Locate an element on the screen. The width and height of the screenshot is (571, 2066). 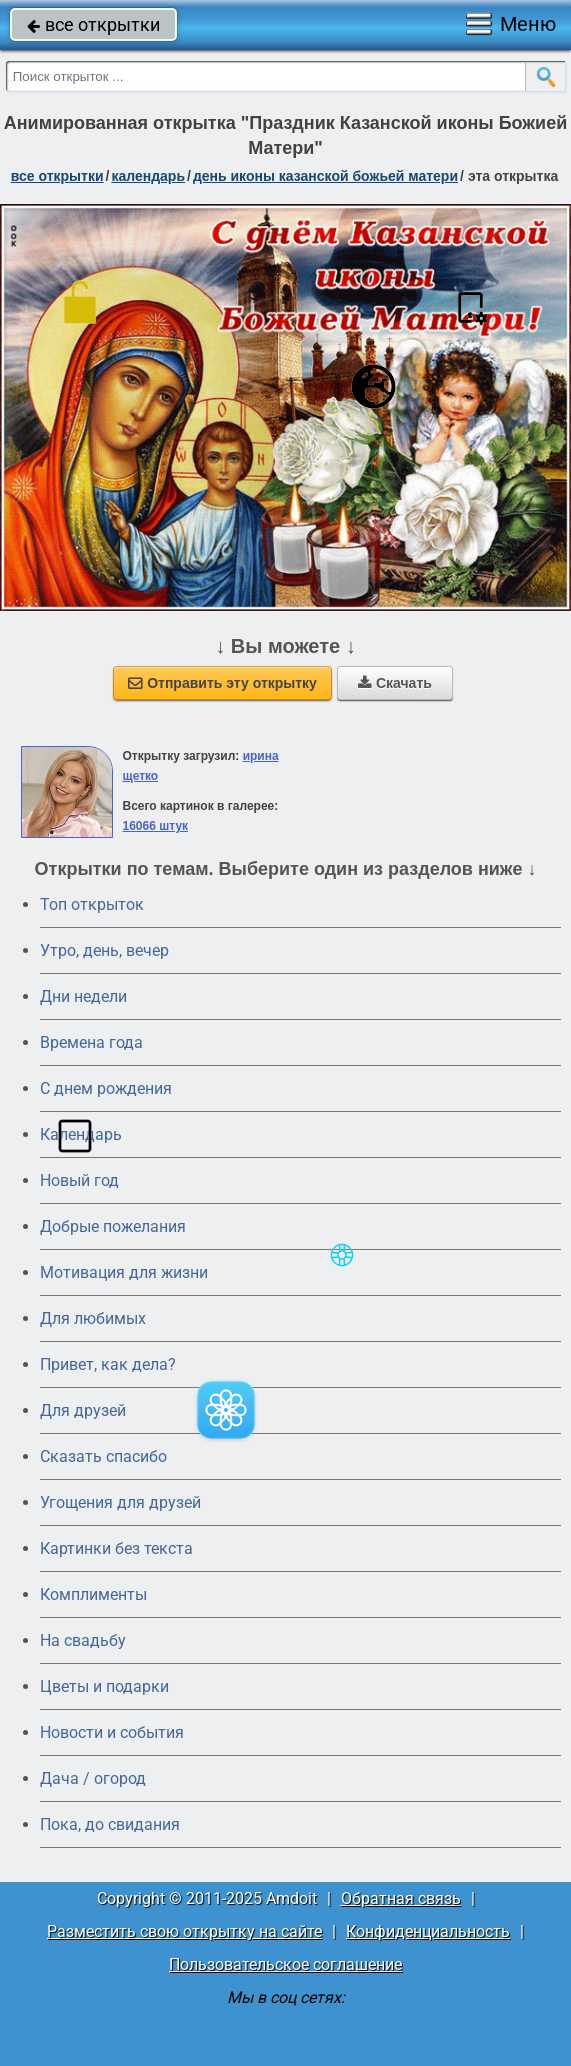
unlocked or unsecured state is located at coordinates (80, 302).